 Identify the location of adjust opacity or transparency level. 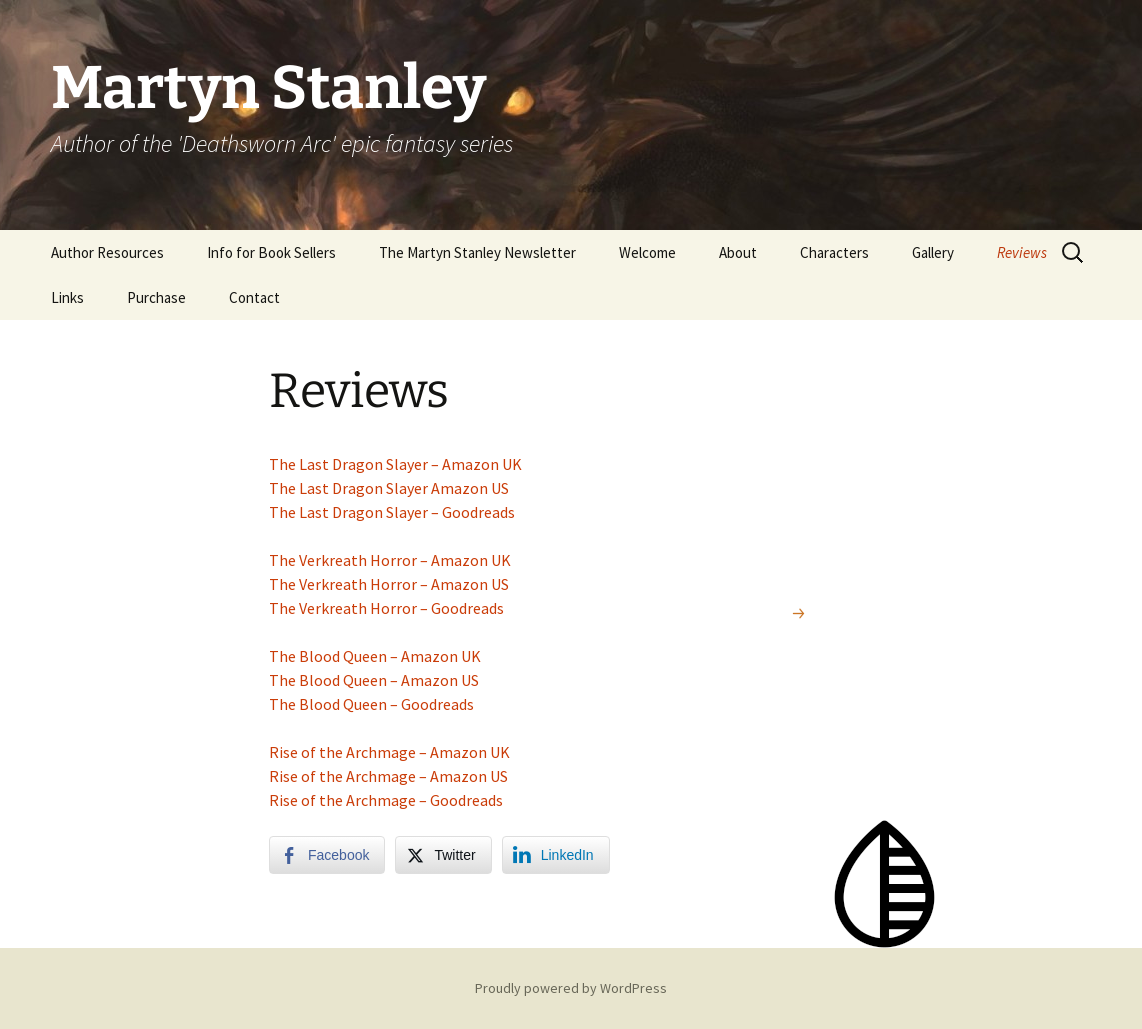
(884, 888).